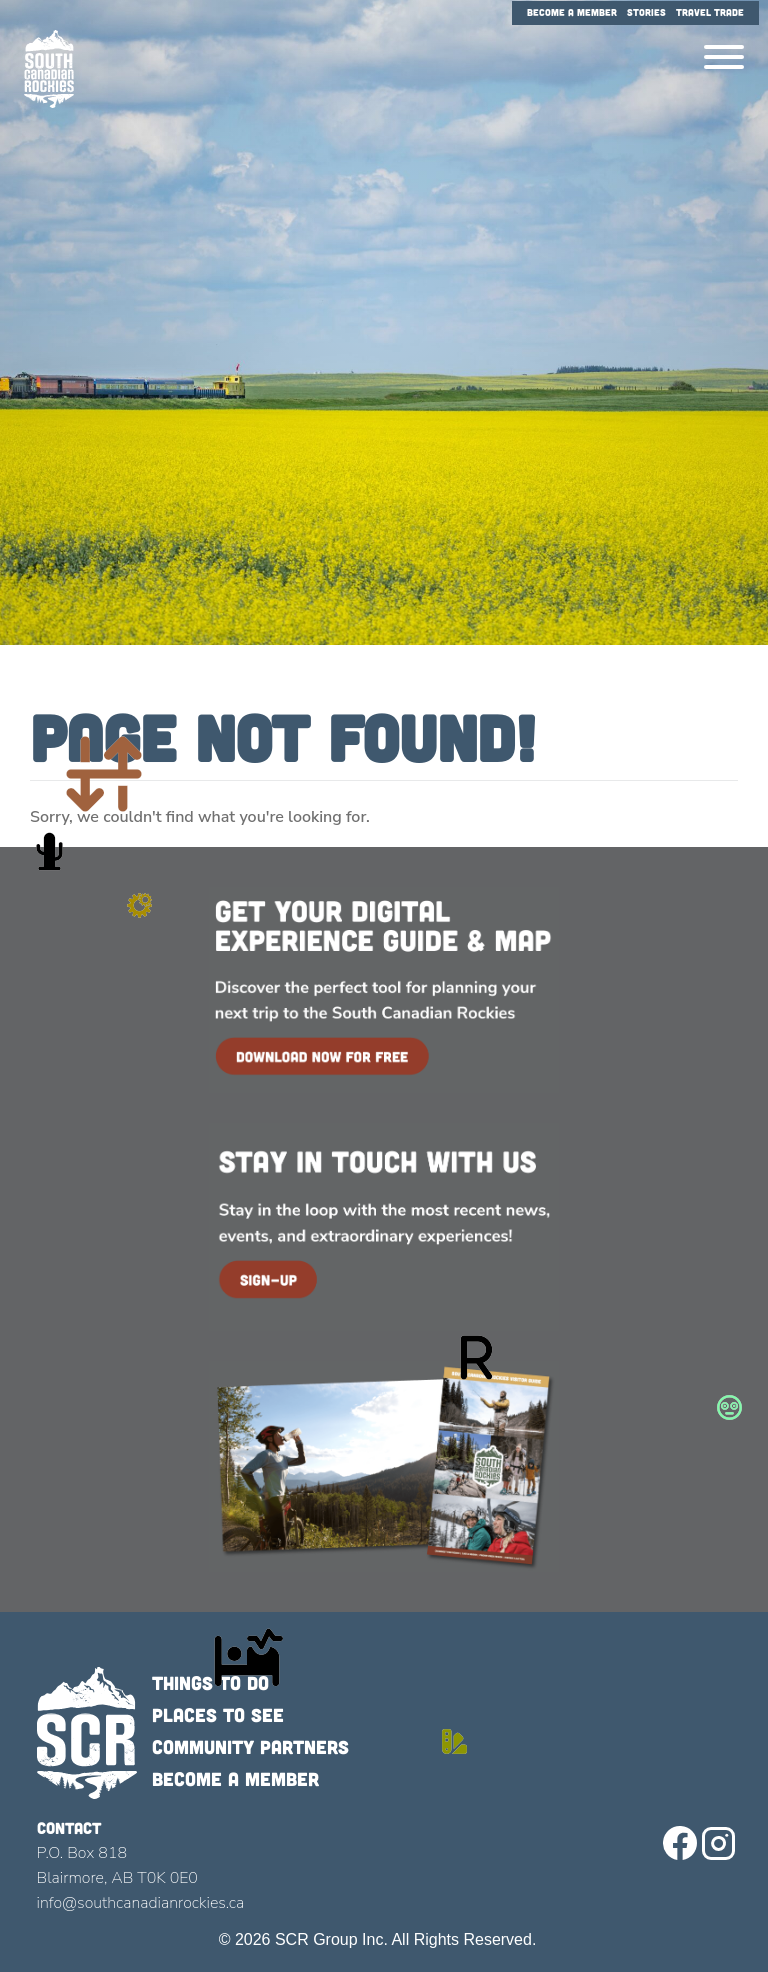  Describe the element at coordinates (104, 774) in the screenshot. I see `swap or exchange items between two lists` at that location.